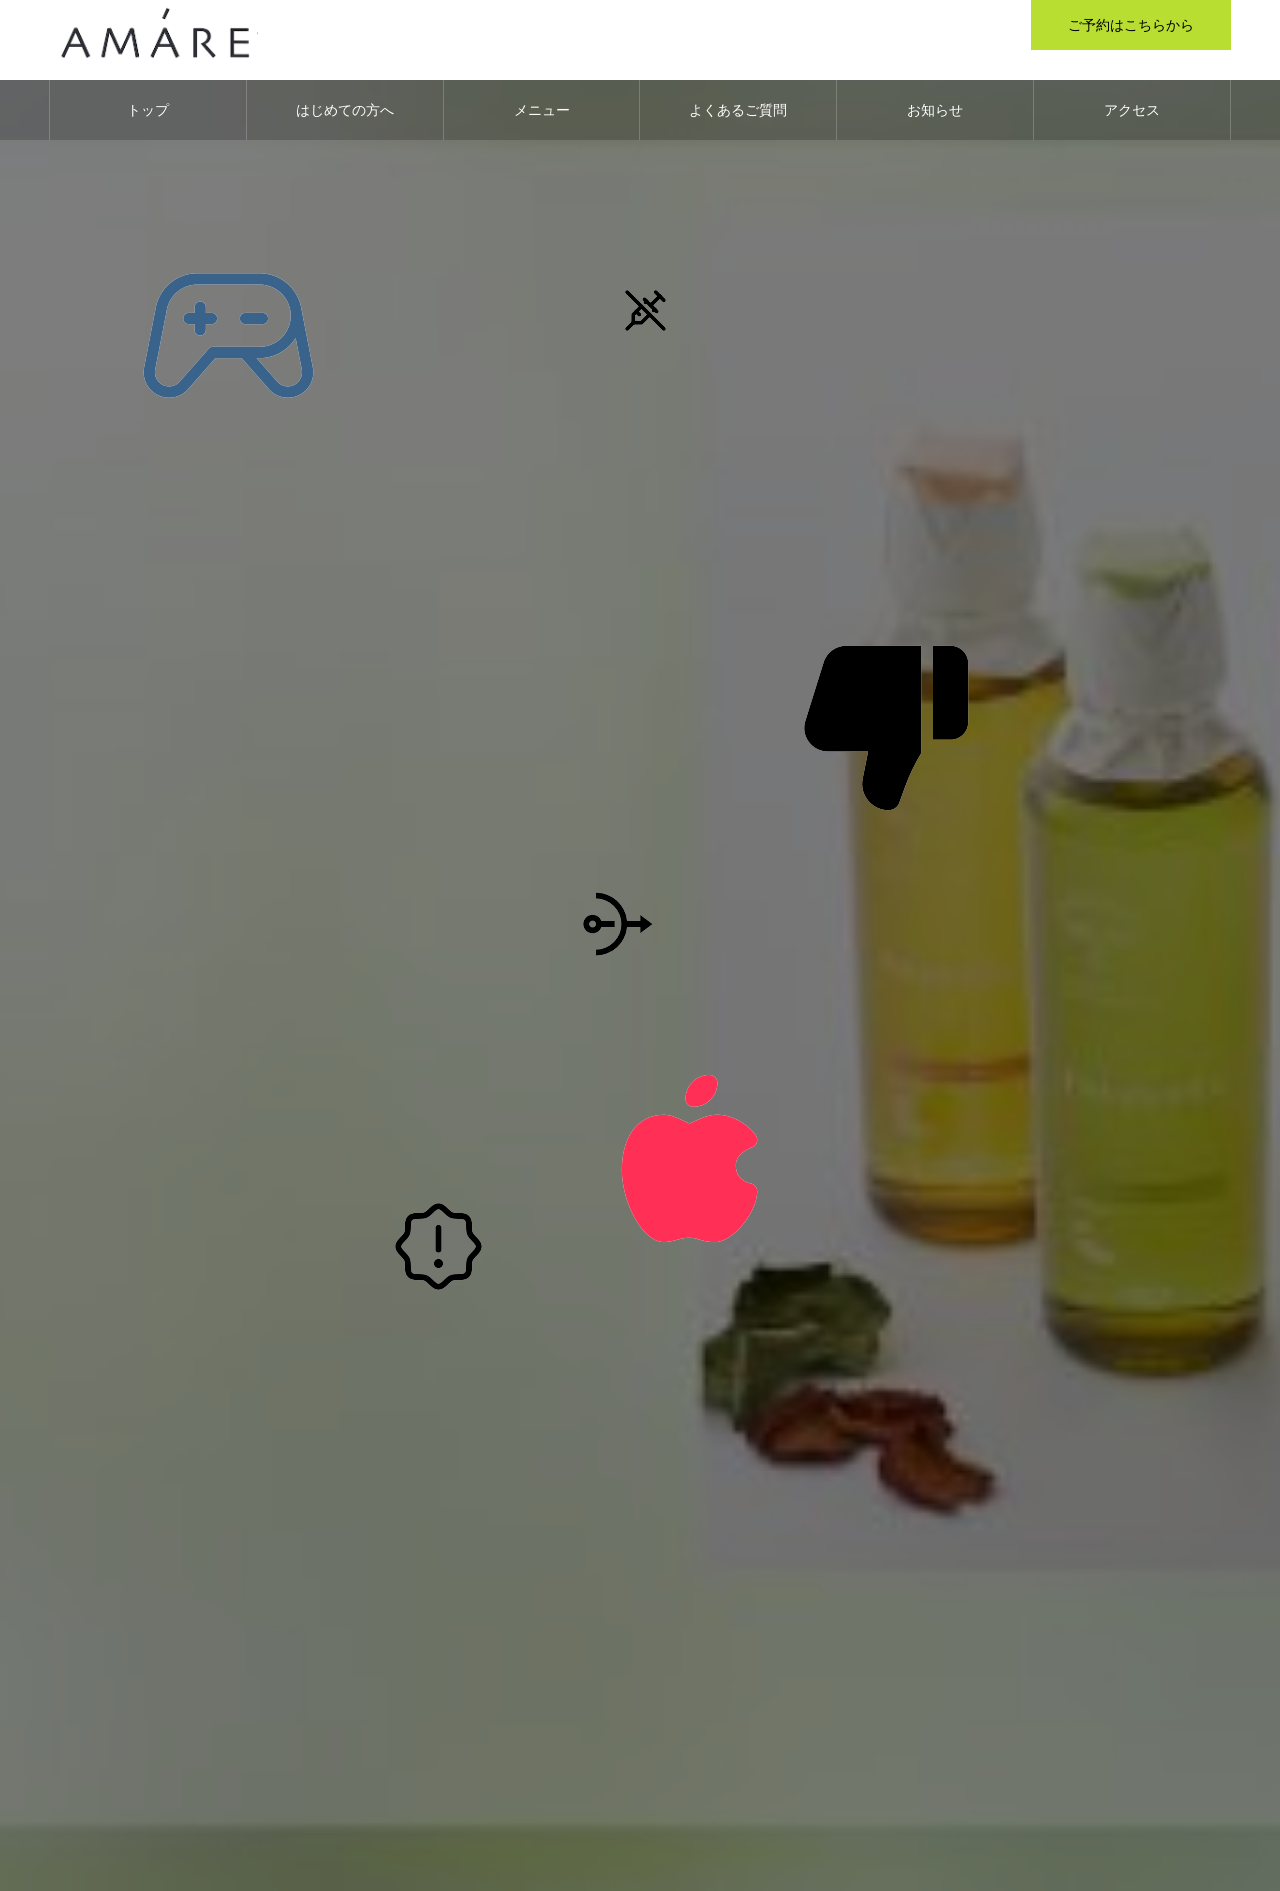  Describe the element at coordinates (693, 1162) in the screenshot. I see `apple product or service branding` at that location.